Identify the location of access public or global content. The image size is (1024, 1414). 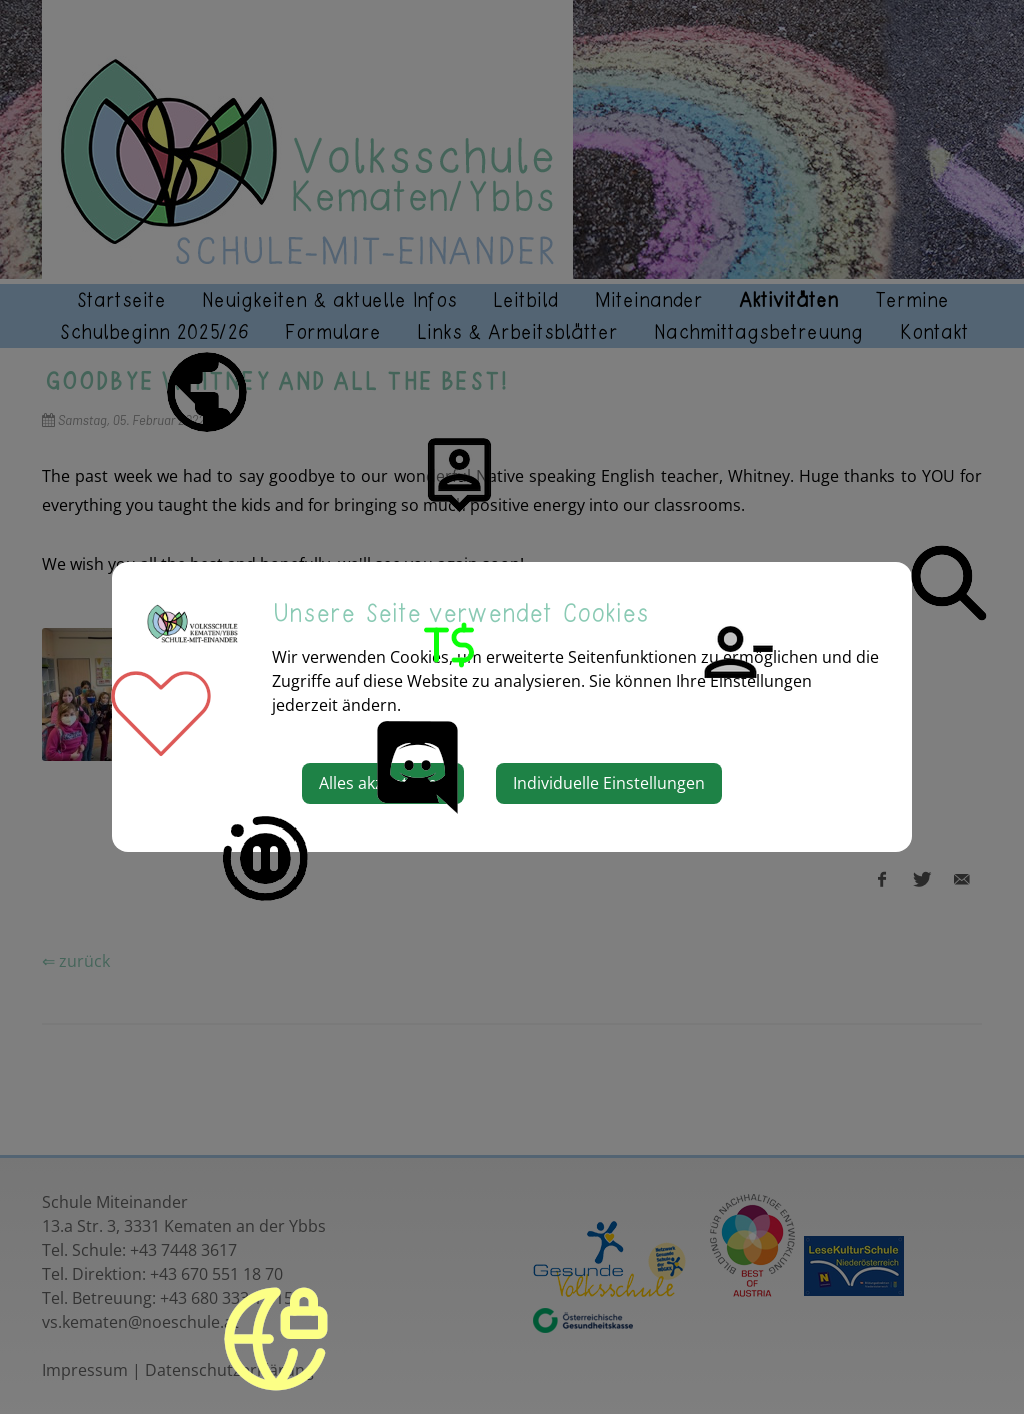
(207, 392).